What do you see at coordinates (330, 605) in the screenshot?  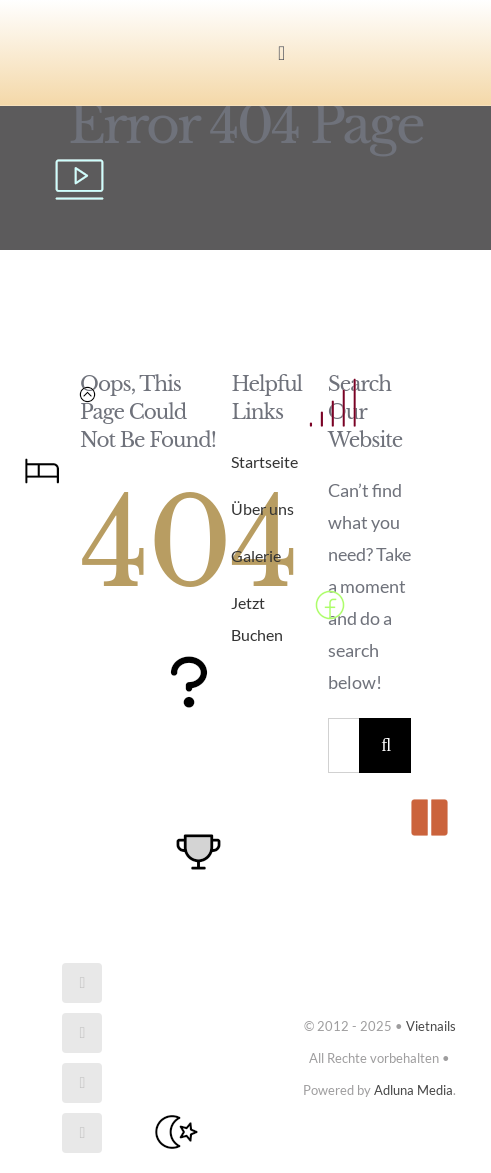 I see `open facebook app` at bounding box center [330, 605].